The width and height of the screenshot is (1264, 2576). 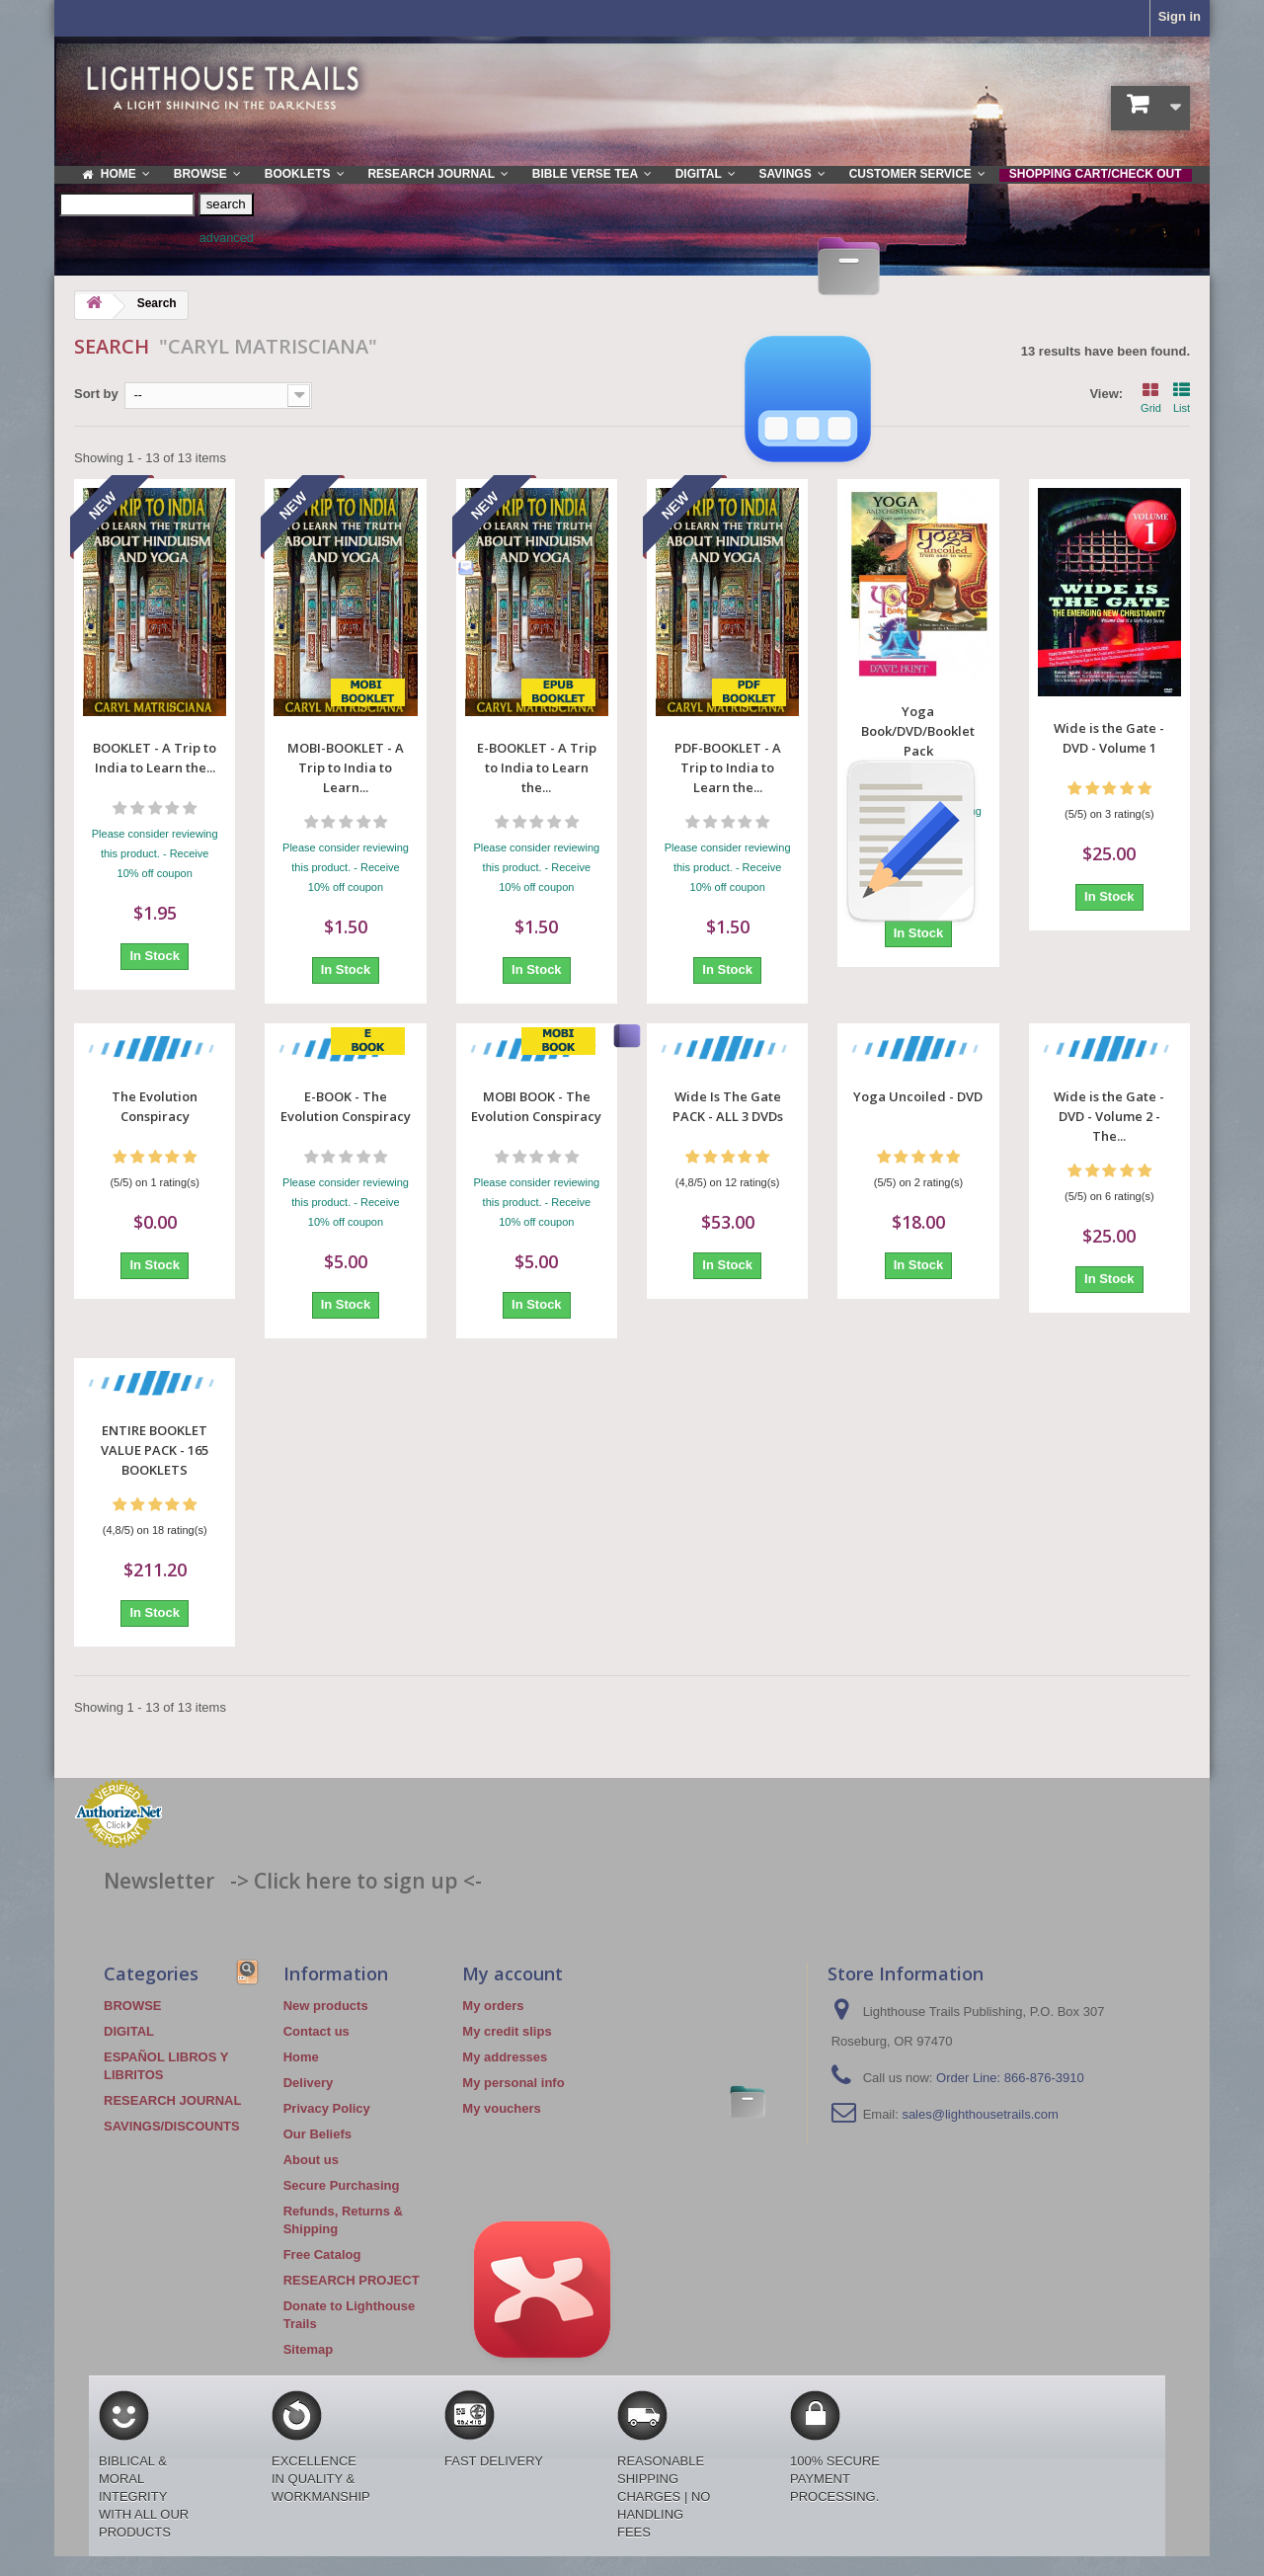 I want to click on open the file manager, so click(x=748, y=2102).